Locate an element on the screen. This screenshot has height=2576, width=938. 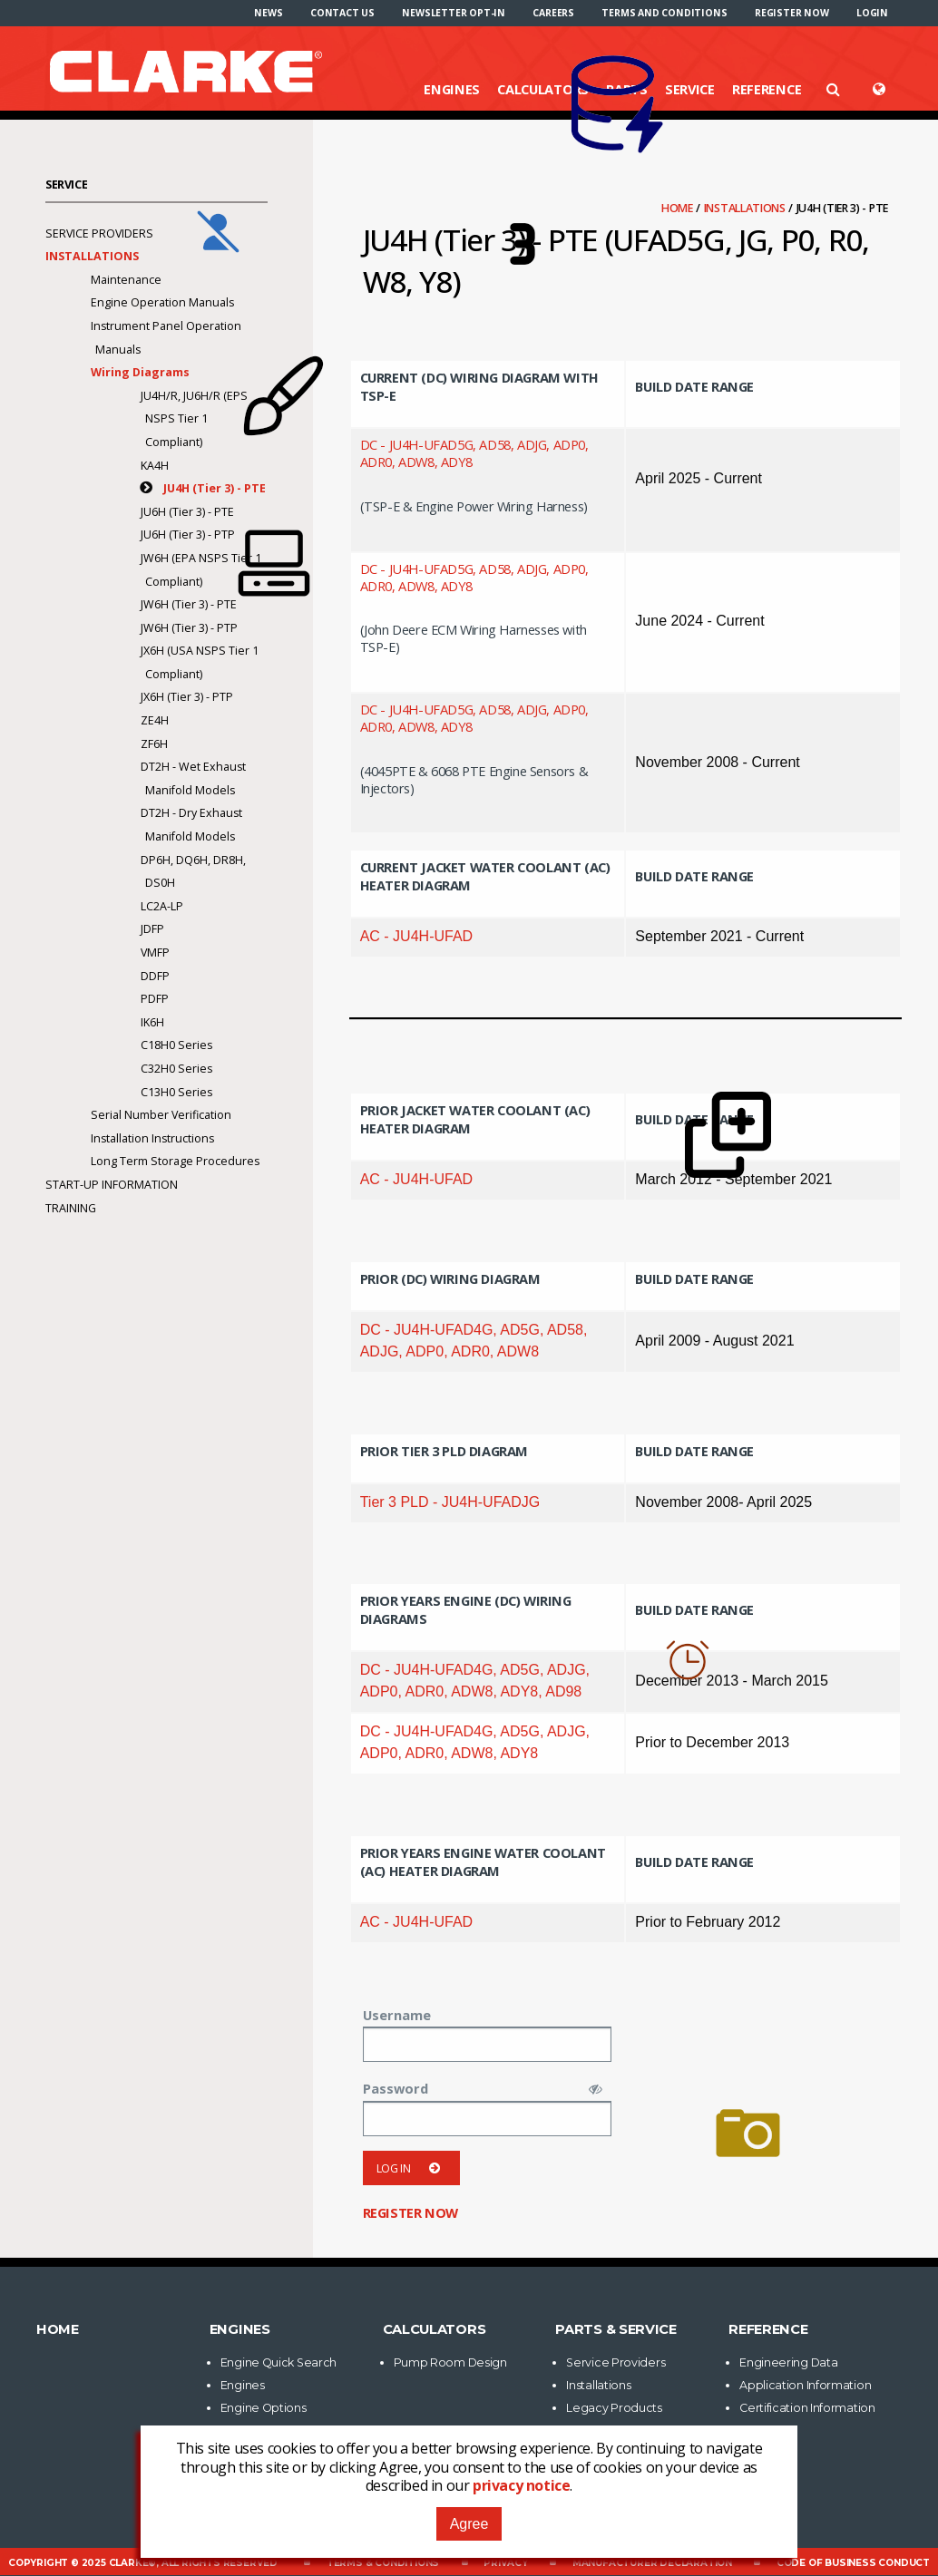
customize appearance or theme settings is located at coordinates (283, 395).